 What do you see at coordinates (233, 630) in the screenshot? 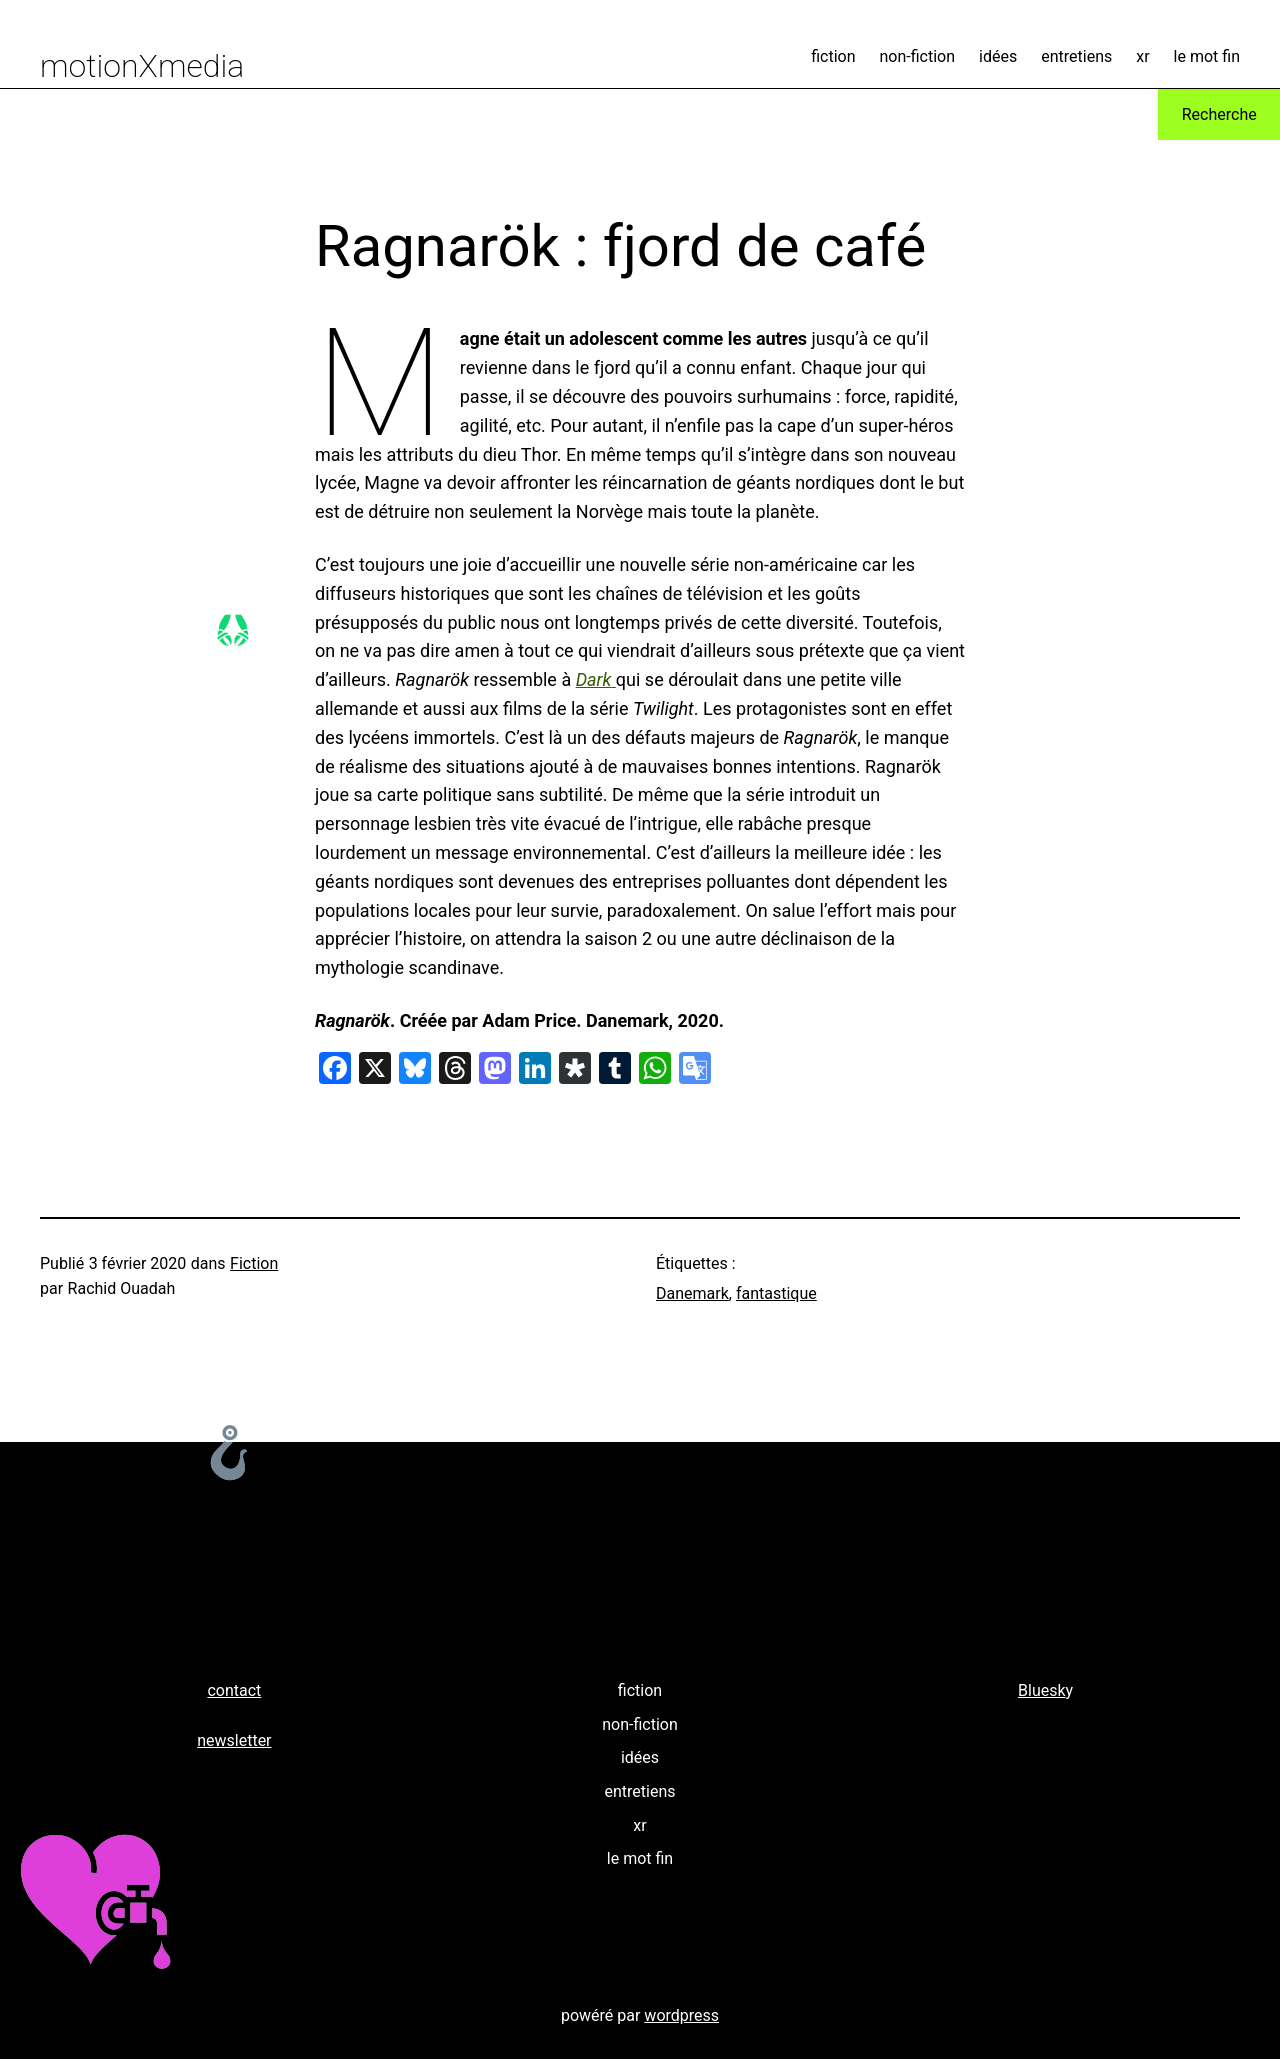
I see `select claw attack ability` at bounding box center [233, 630].